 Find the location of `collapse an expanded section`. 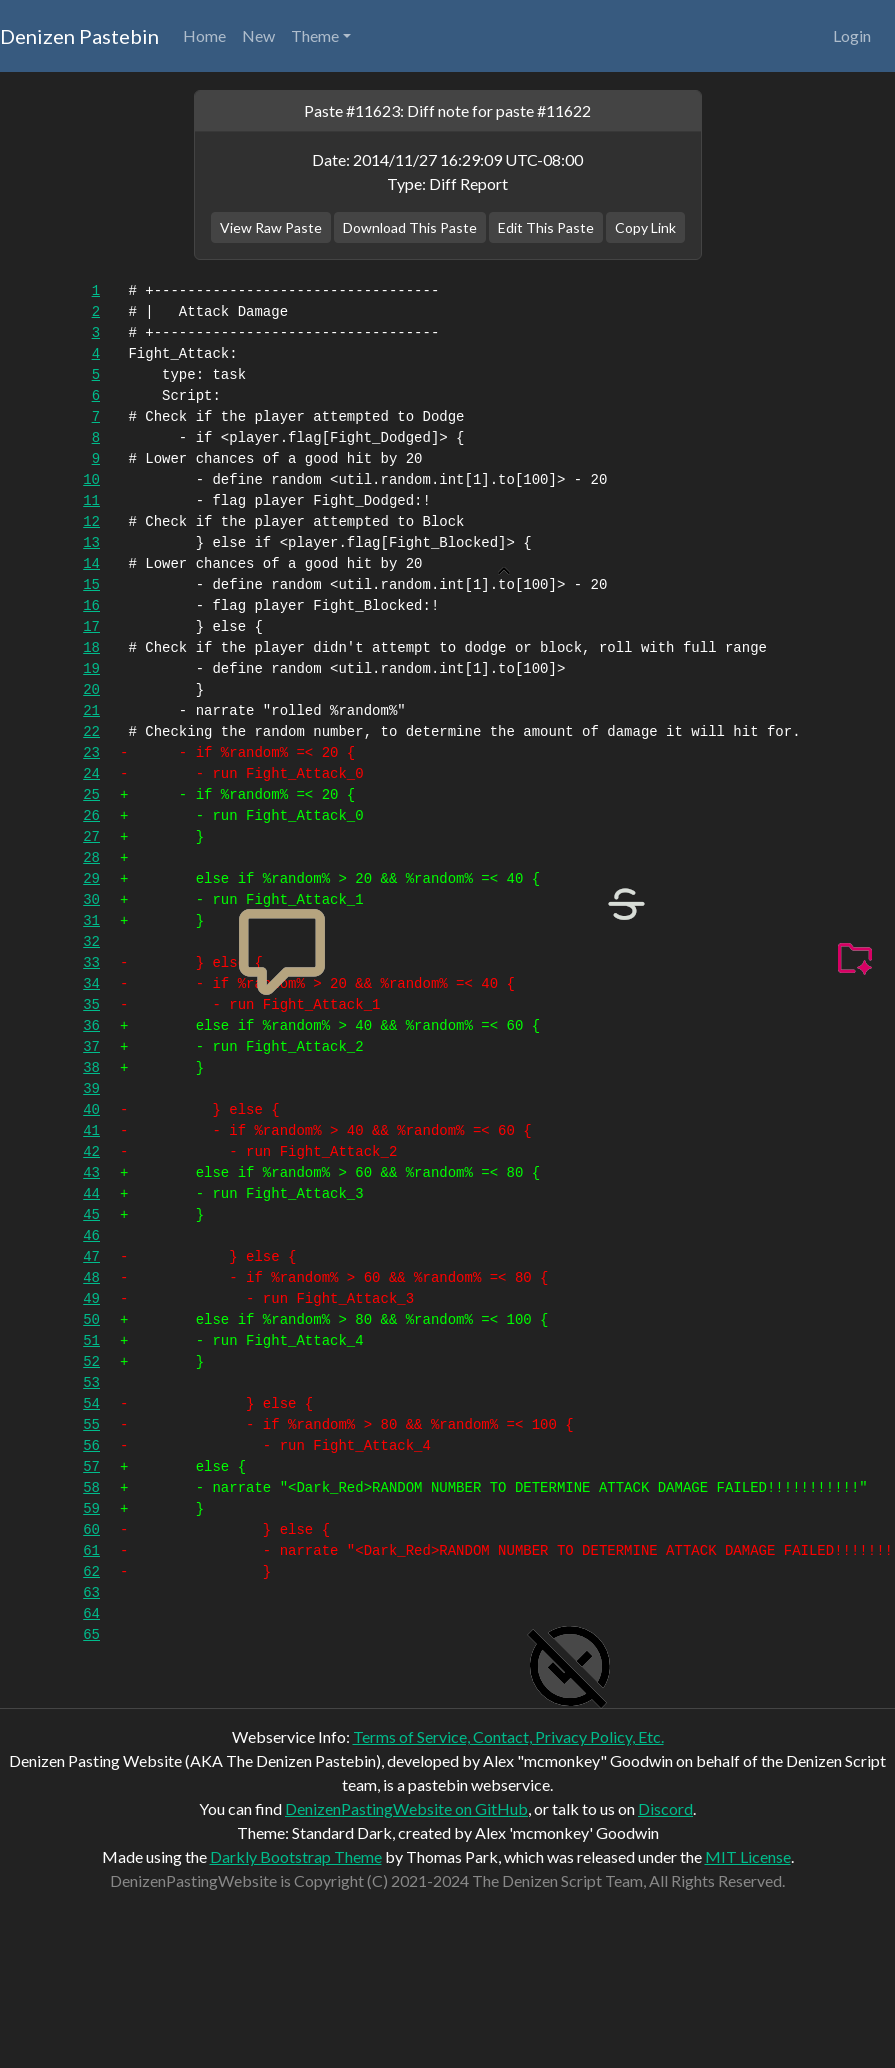

collapse an expanded section is located at coordinates (504, 570).